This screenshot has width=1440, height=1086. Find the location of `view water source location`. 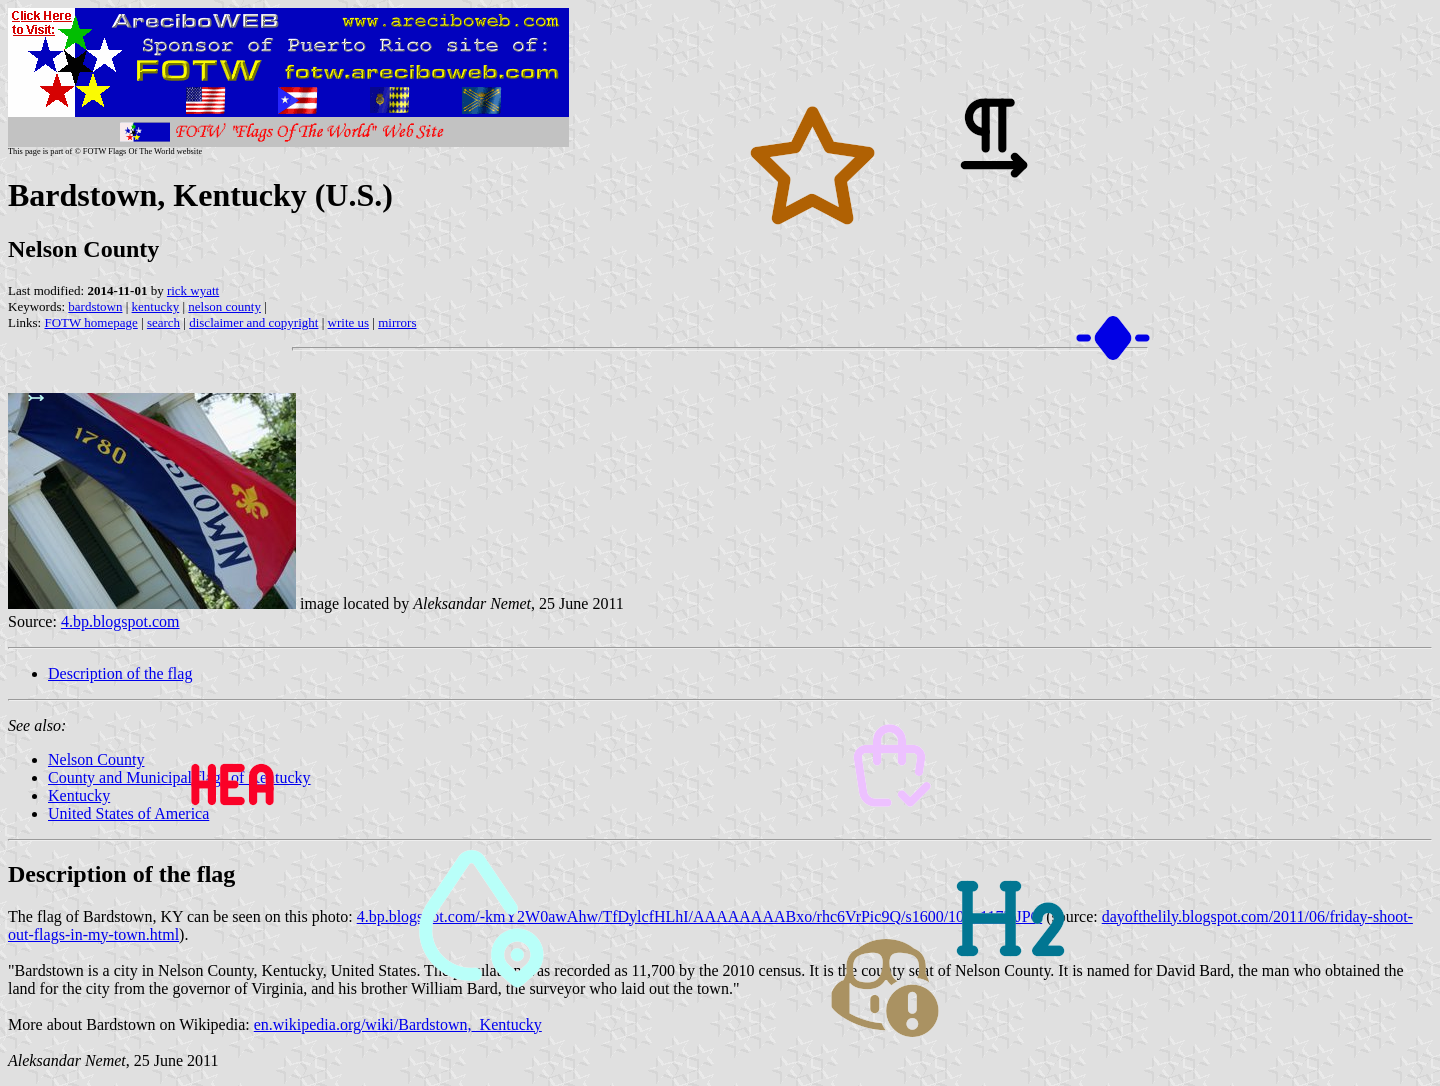

view water source location is located at coordinates (471, 915).